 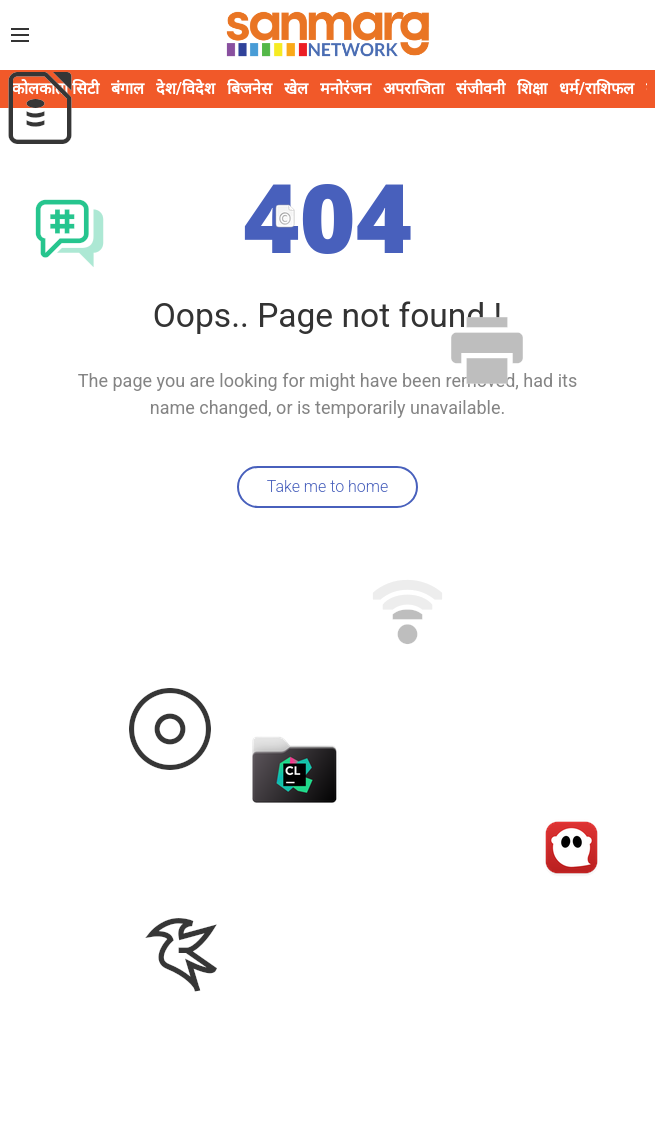 I want to click on indicates optical media such as a CD or DVD, so click(x=170, y=729).